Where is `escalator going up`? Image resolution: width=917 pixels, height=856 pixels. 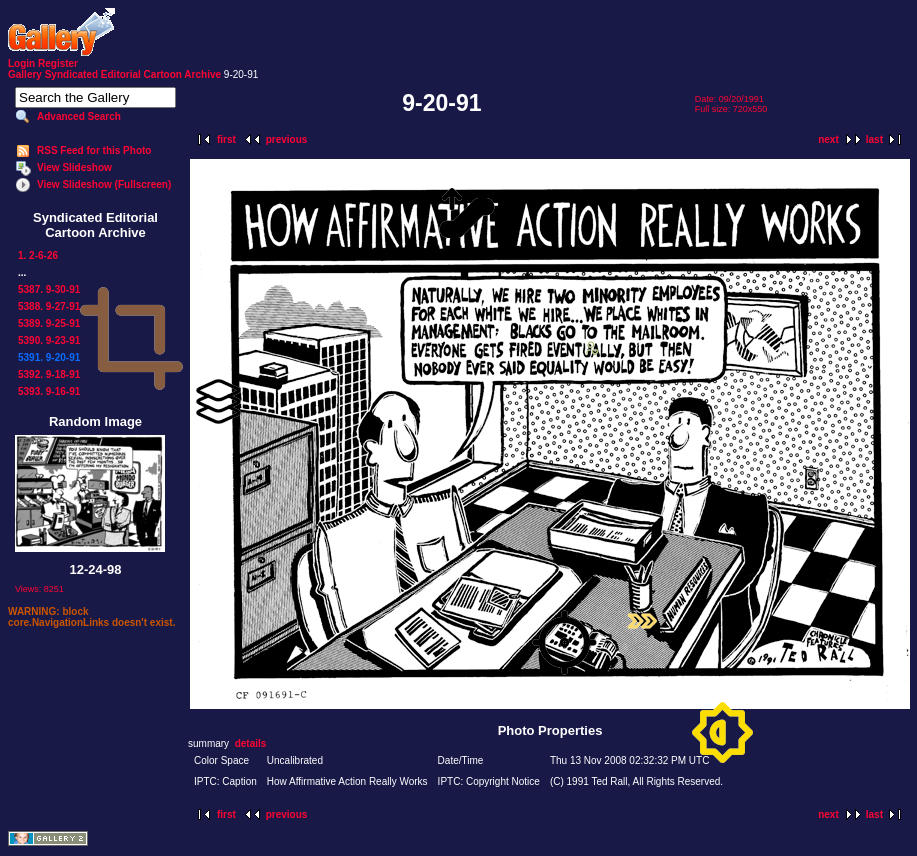 escalator going up is located at coordinates (467, 213).